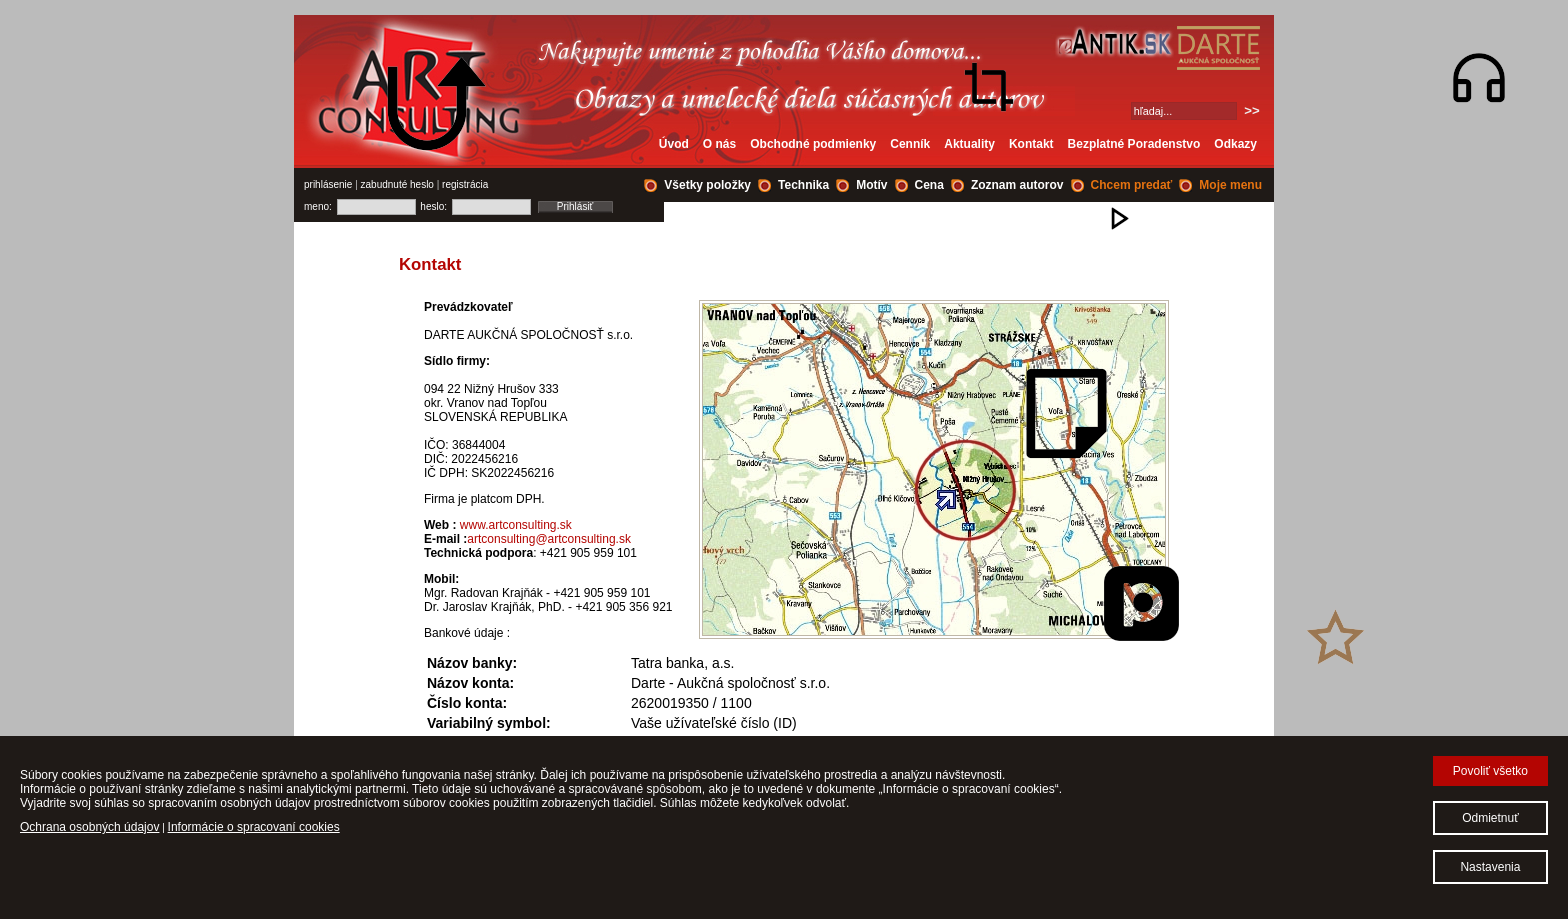 This screenshot has width=1568, height=919. Describe the element at coordinates (1066, 413) in the screenshot. I see `view or open a document` at that location.